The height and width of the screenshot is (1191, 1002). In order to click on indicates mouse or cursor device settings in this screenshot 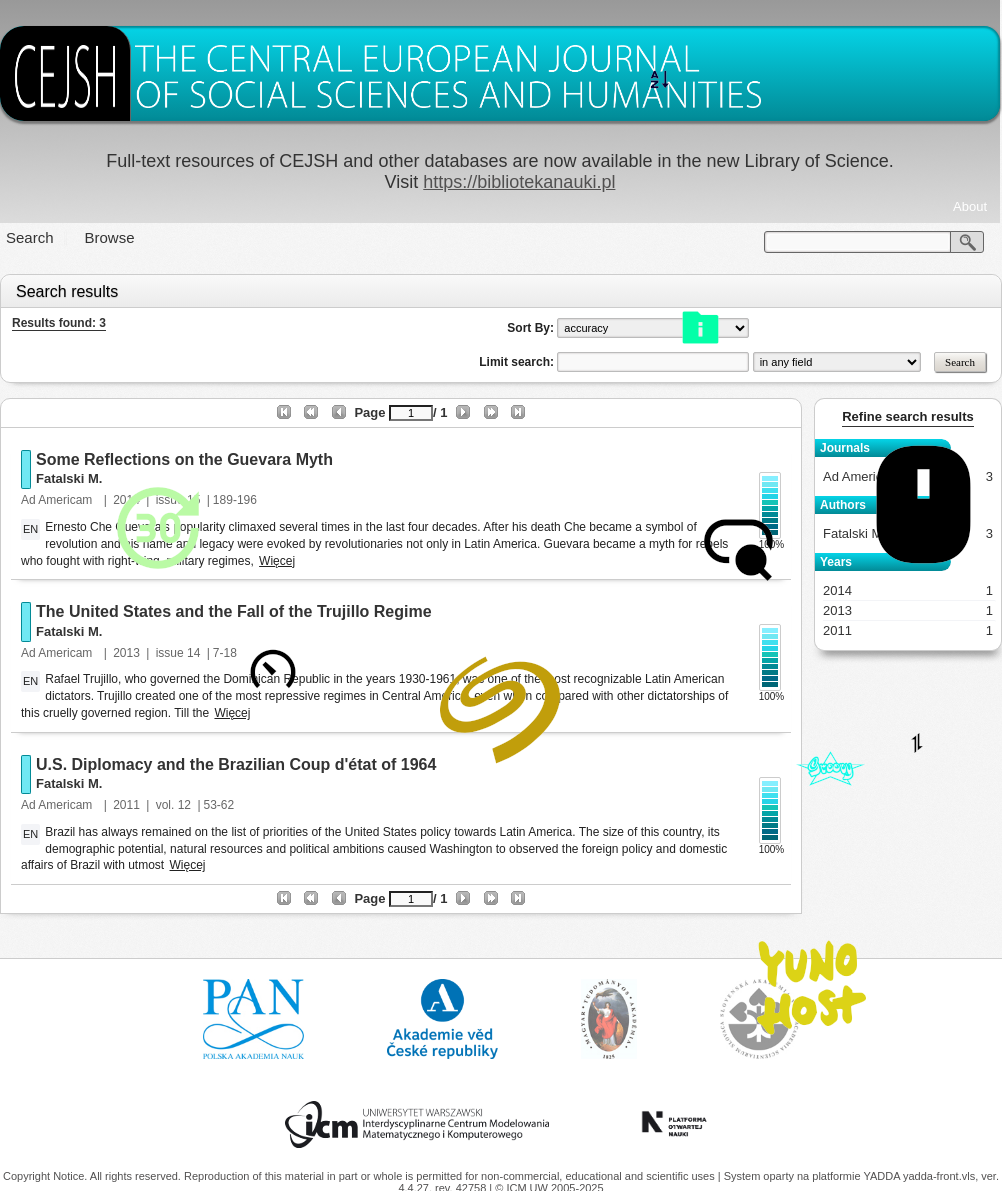, I will do `click(923, 504)`.